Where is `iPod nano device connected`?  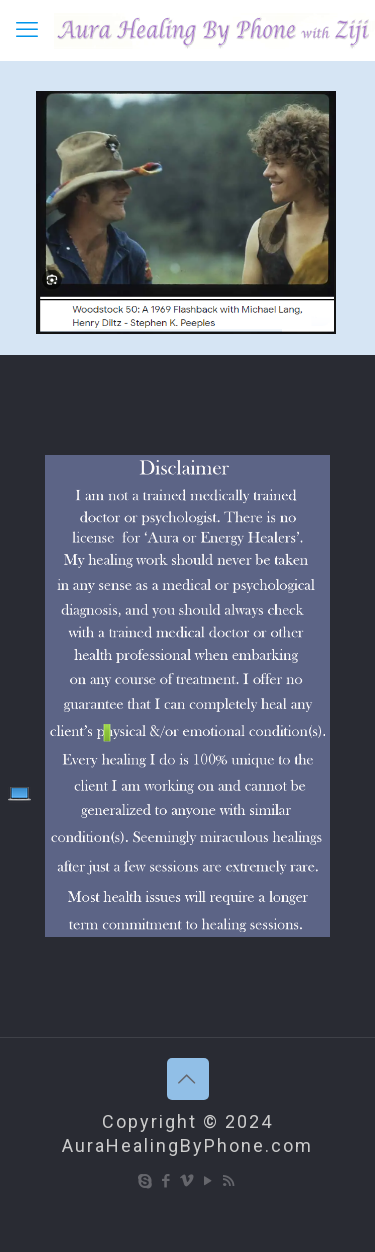 iPod nano device connected is located at coordinates (107, 733).